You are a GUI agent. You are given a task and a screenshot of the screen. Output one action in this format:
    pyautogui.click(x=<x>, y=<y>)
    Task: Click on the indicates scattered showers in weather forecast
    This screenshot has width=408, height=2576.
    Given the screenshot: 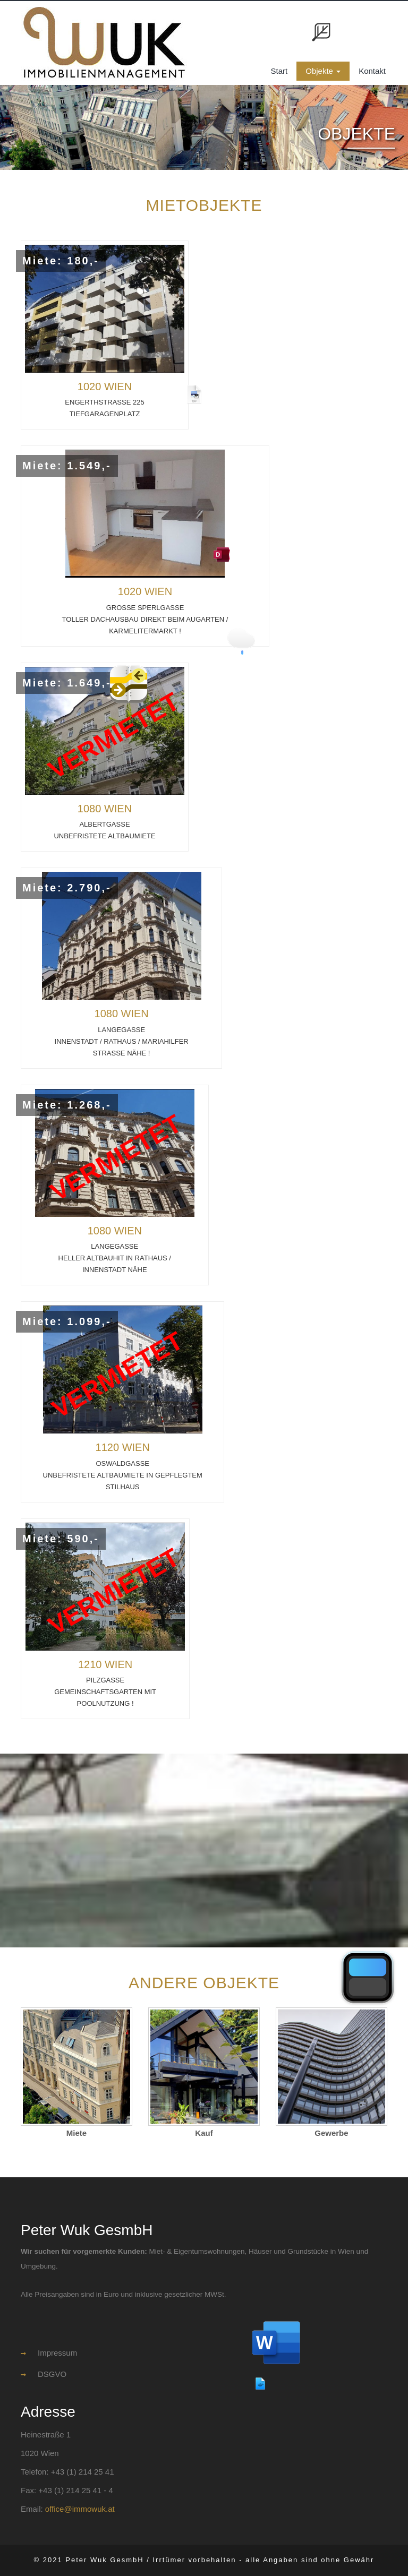 What is the action you would take?
    pyautogui.click(x=241, y=641)
    